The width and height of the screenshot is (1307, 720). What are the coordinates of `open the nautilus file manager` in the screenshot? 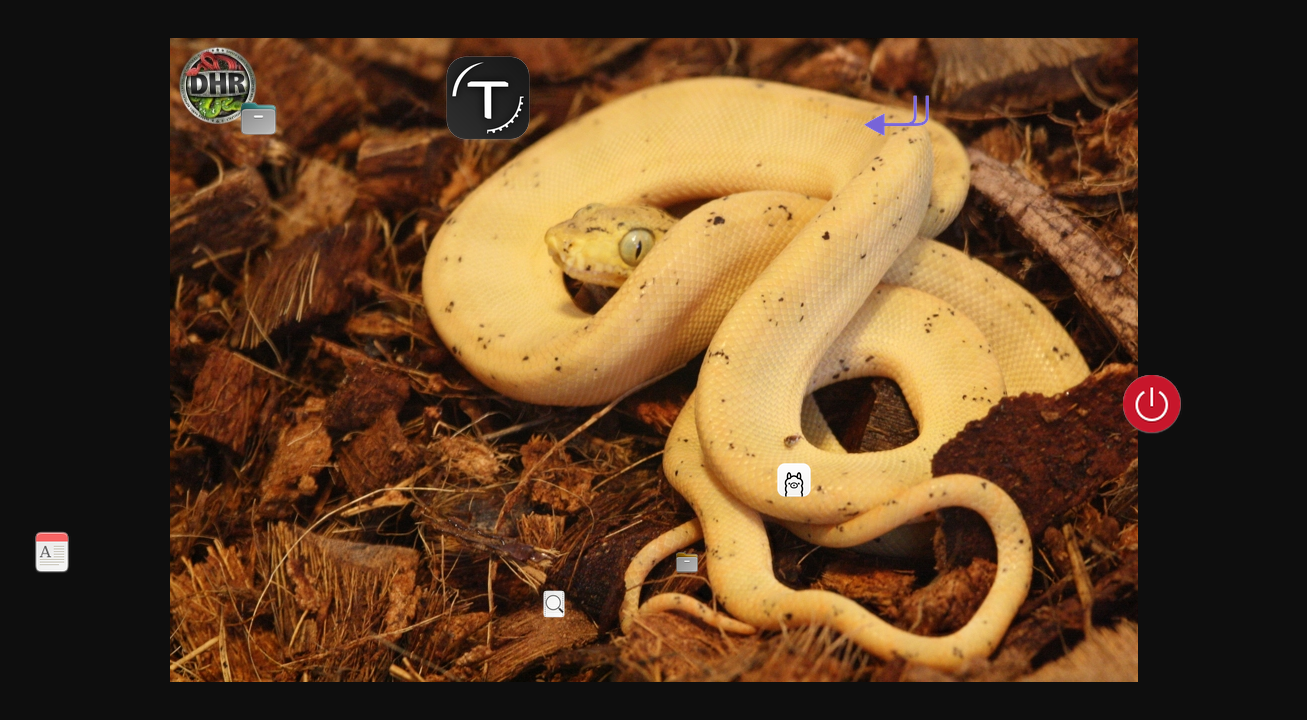 It's located at (258, 118).